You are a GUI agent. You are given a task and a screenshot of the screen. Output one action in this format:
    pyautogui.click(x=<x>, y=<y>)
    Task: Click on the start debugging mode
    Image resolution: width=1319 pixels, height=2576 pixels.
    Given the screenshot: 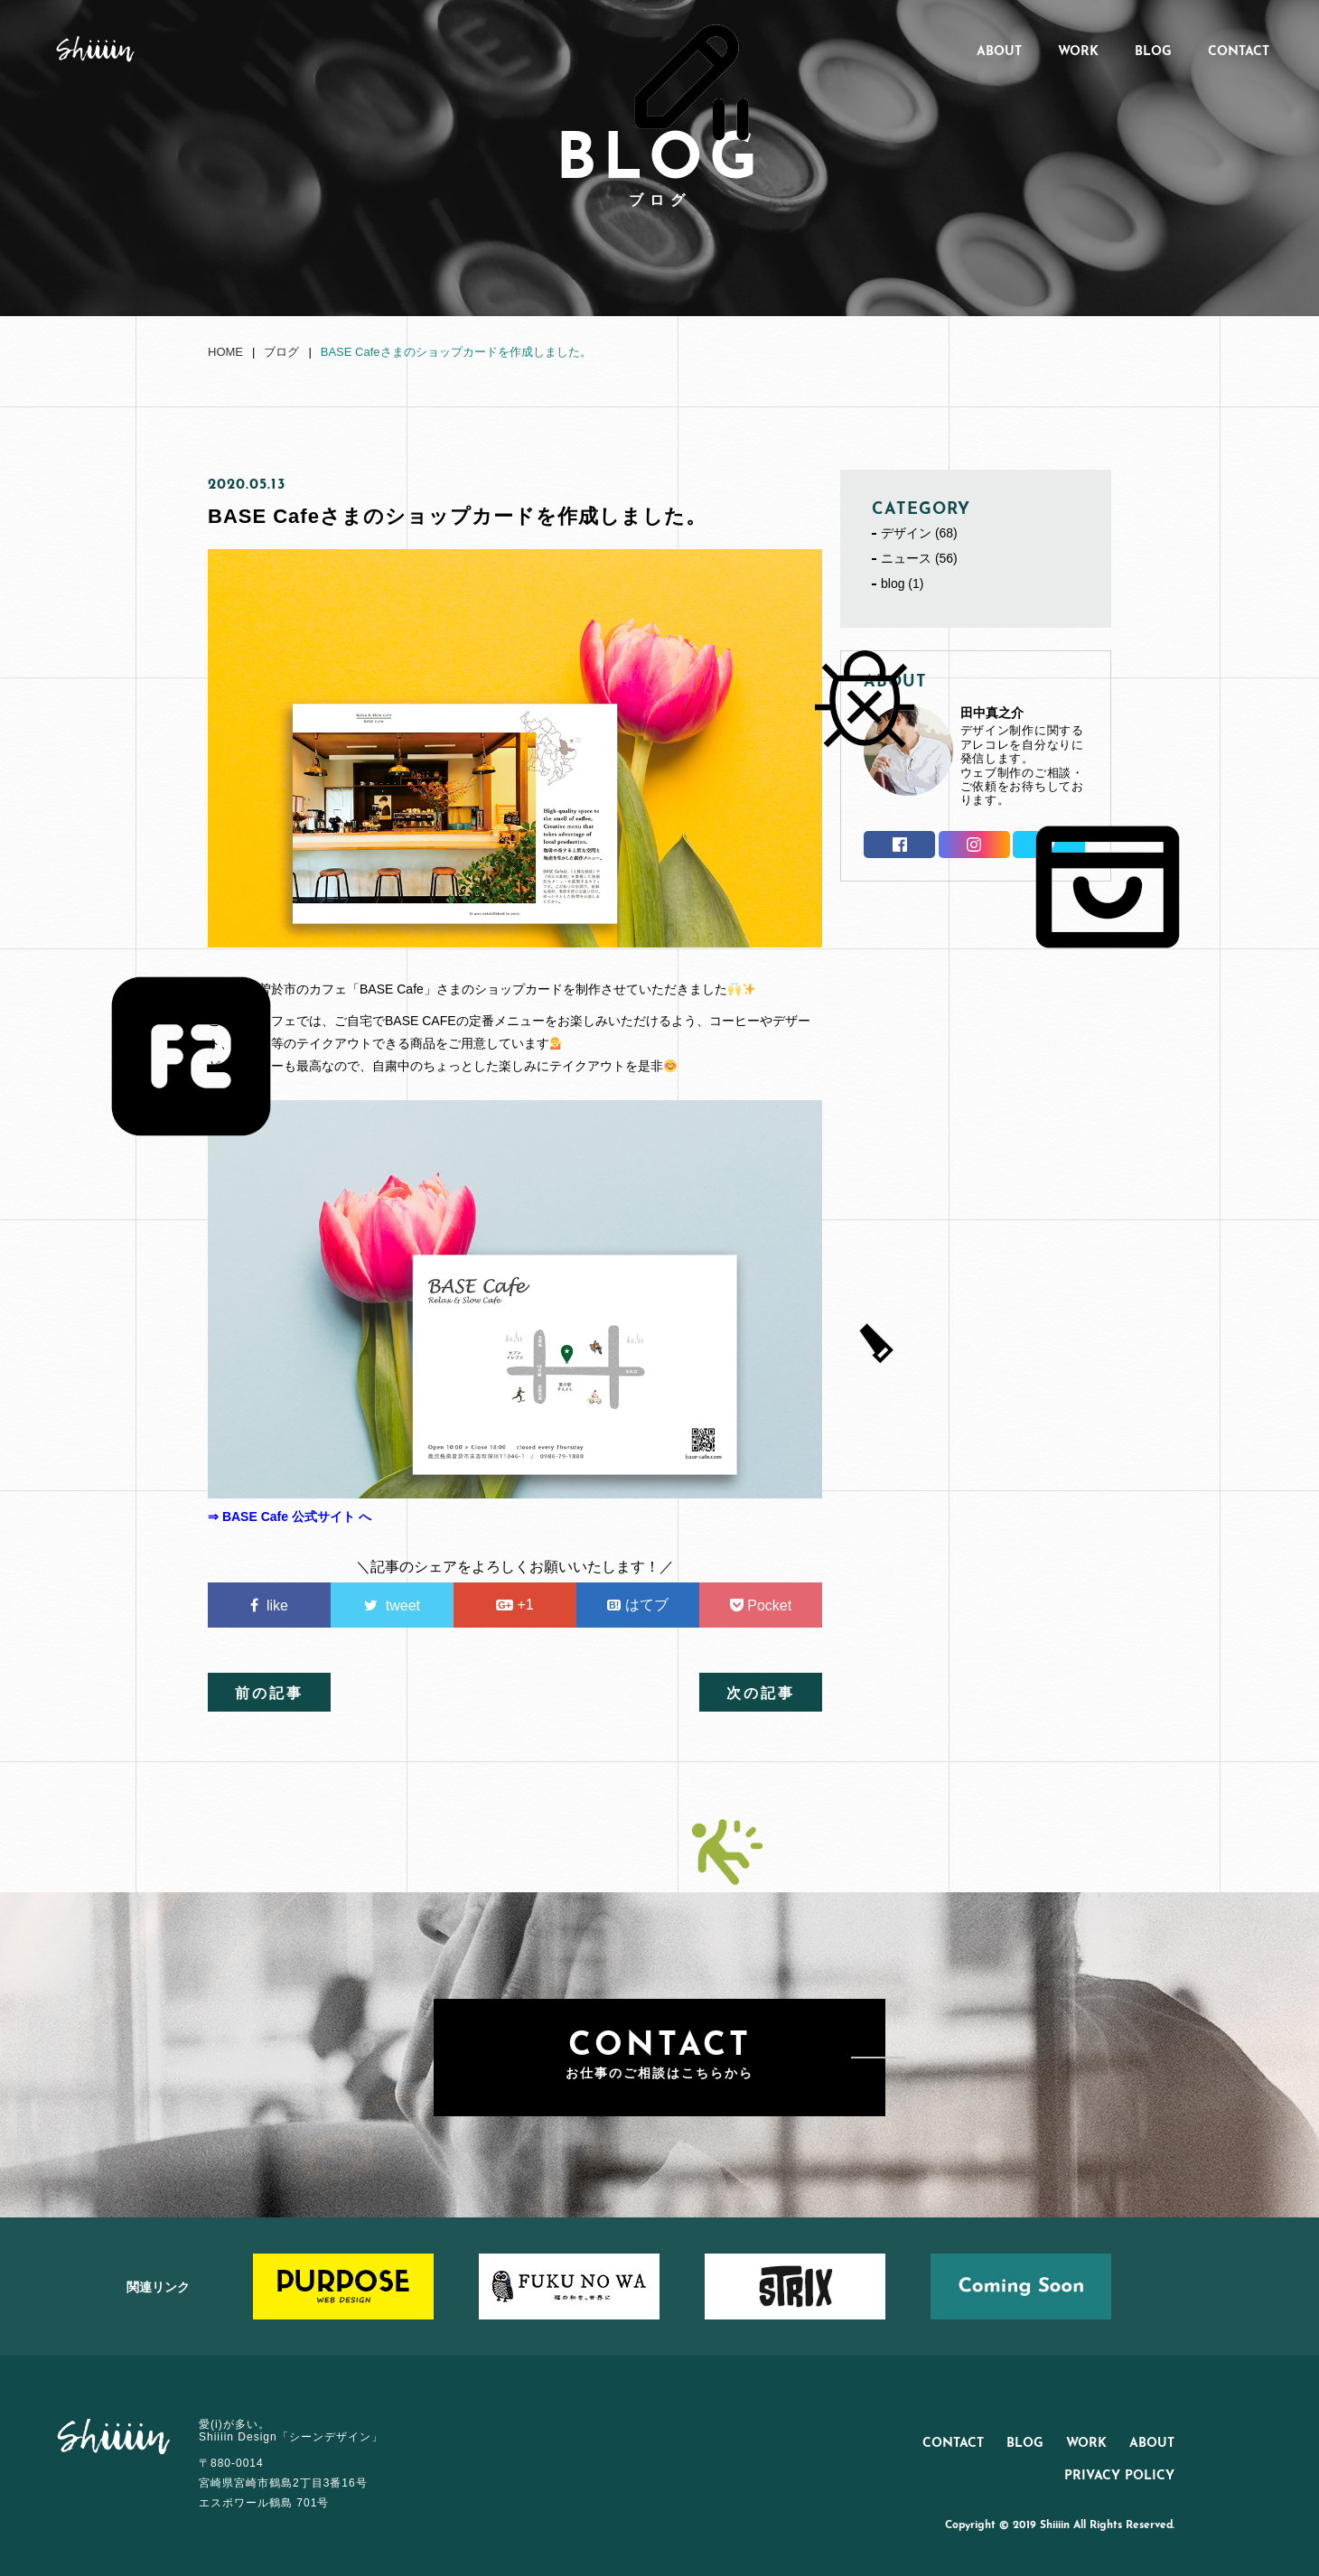 What is the action you would take?
    pyautogui.click(x=865, y=700)
    